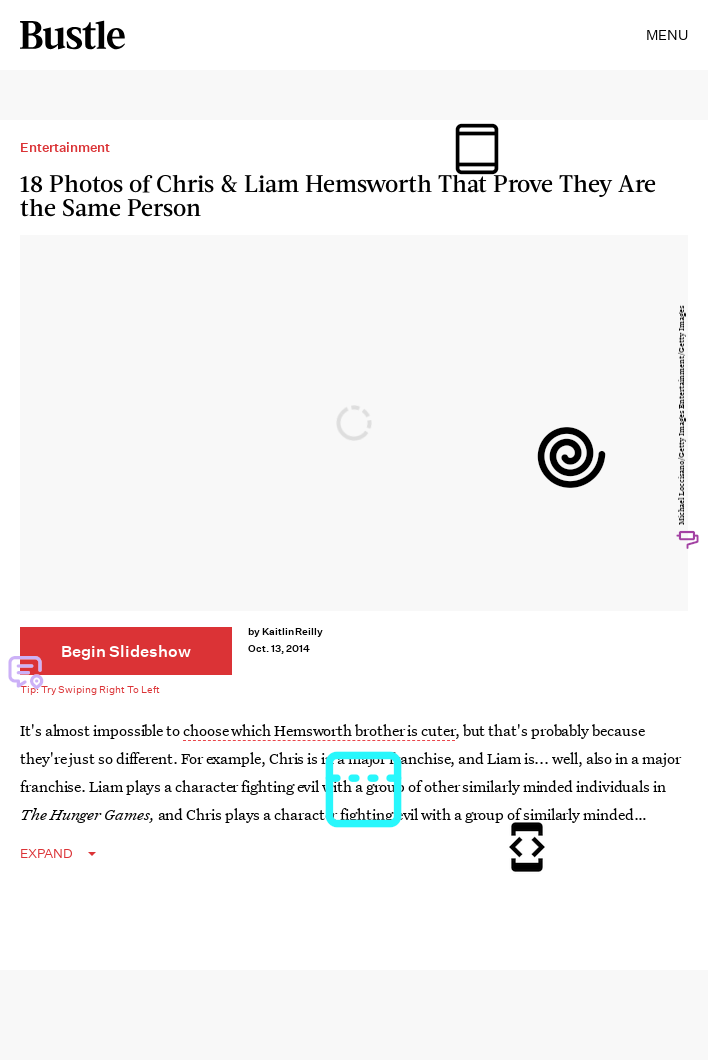  Describe the element at coordinates (363, 789) in the screenshot. I see `toggle optional top panel visibility` at that location.